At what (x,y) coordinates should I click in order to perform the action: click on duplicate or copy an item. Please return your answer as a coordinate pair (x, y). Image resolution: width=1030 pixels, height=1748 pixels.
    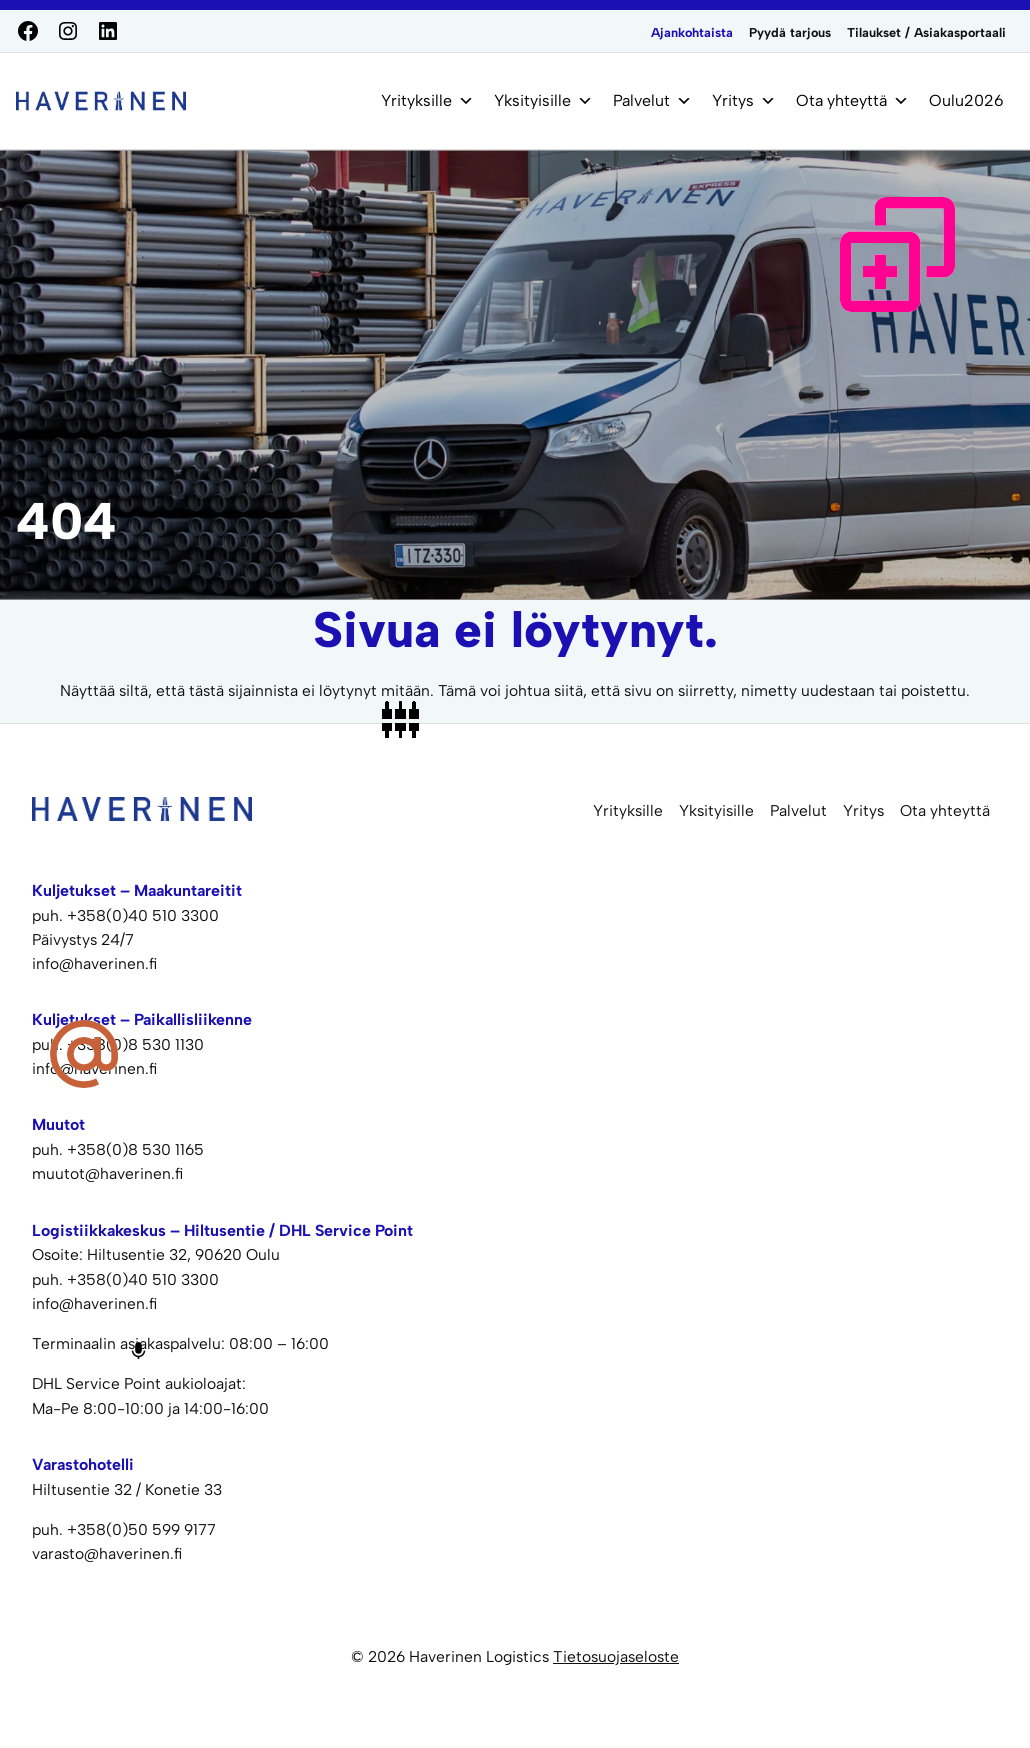
    Looking at the image, I should click on (897, 254).